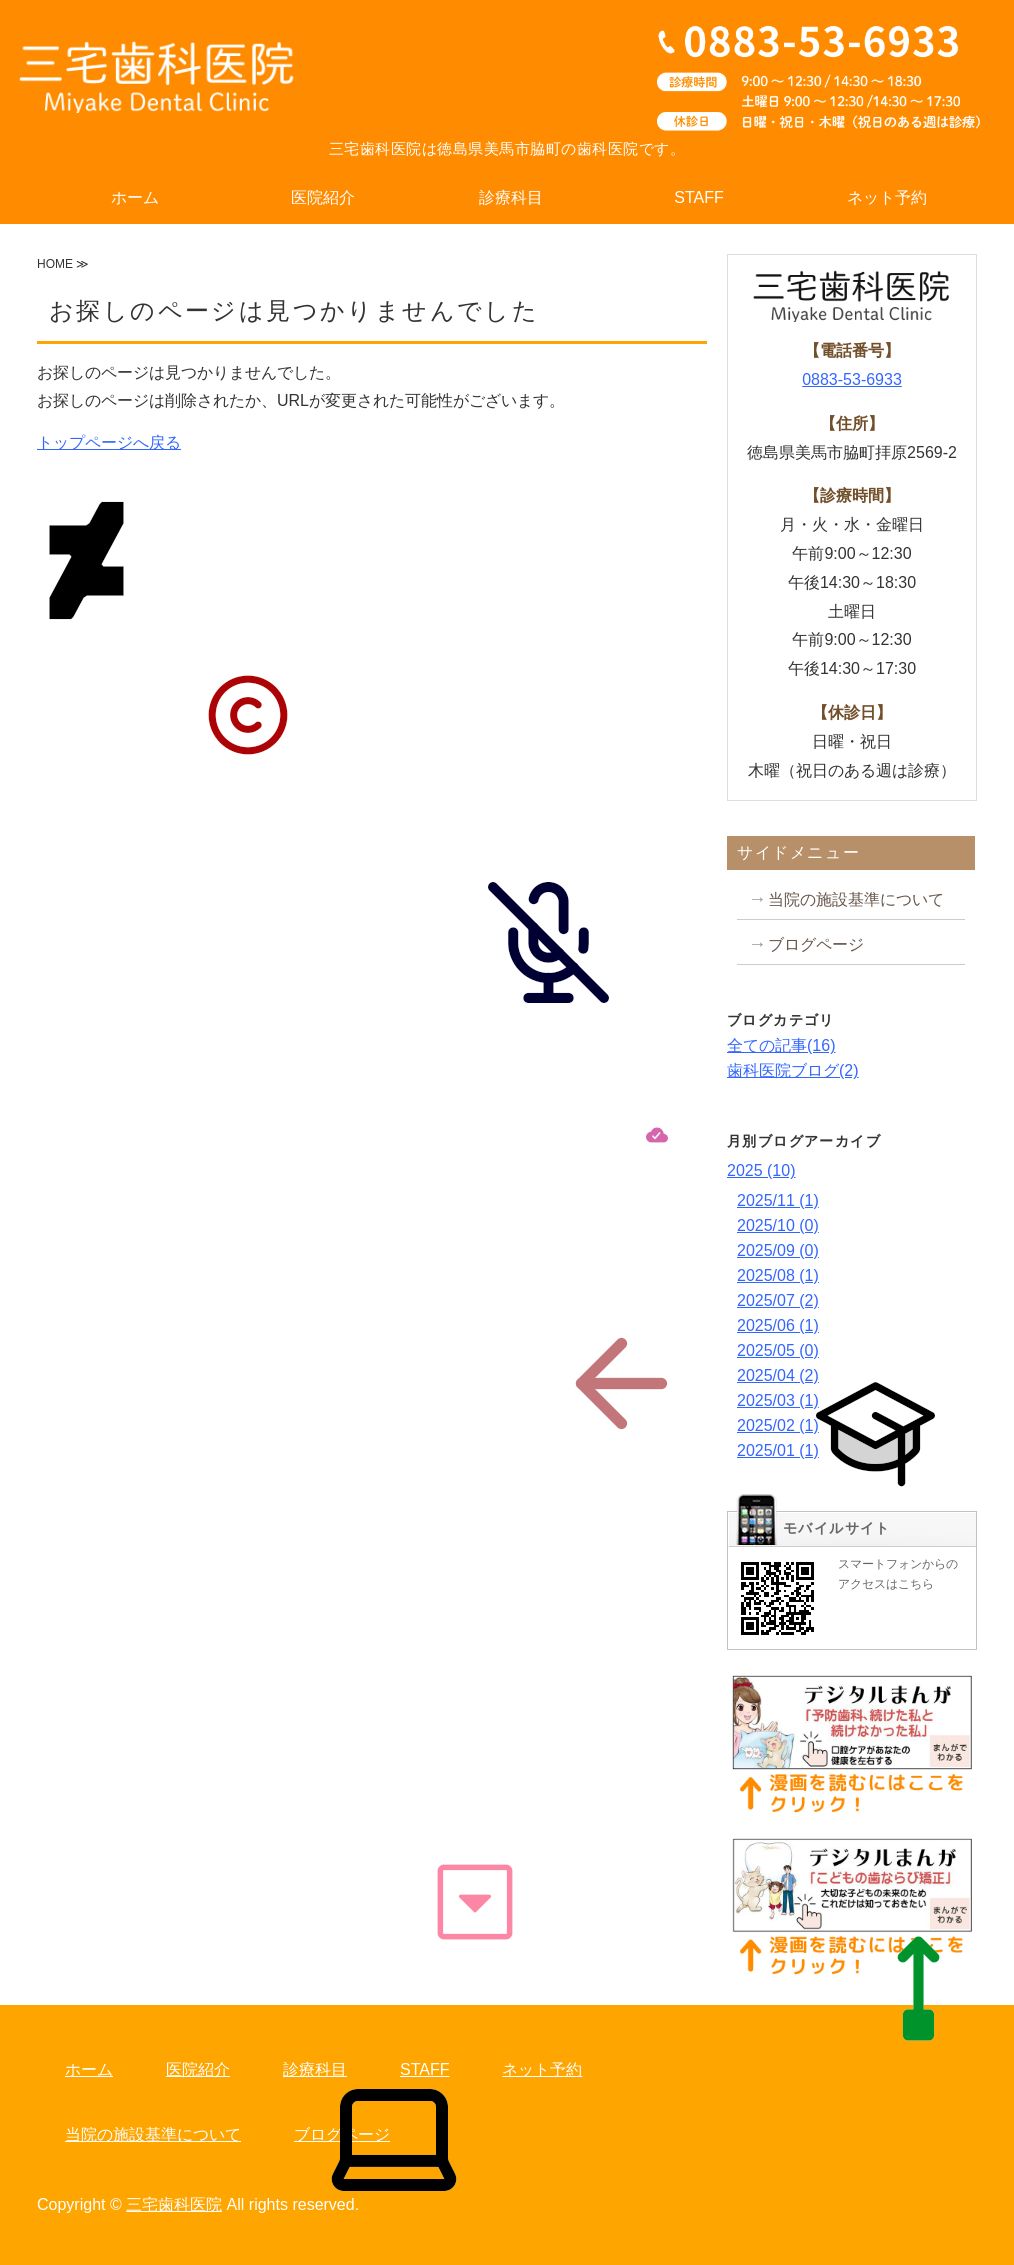 The image size is (1014, 2265). I want to click on open a dropdown menu to select an option, so click(475, 1902).